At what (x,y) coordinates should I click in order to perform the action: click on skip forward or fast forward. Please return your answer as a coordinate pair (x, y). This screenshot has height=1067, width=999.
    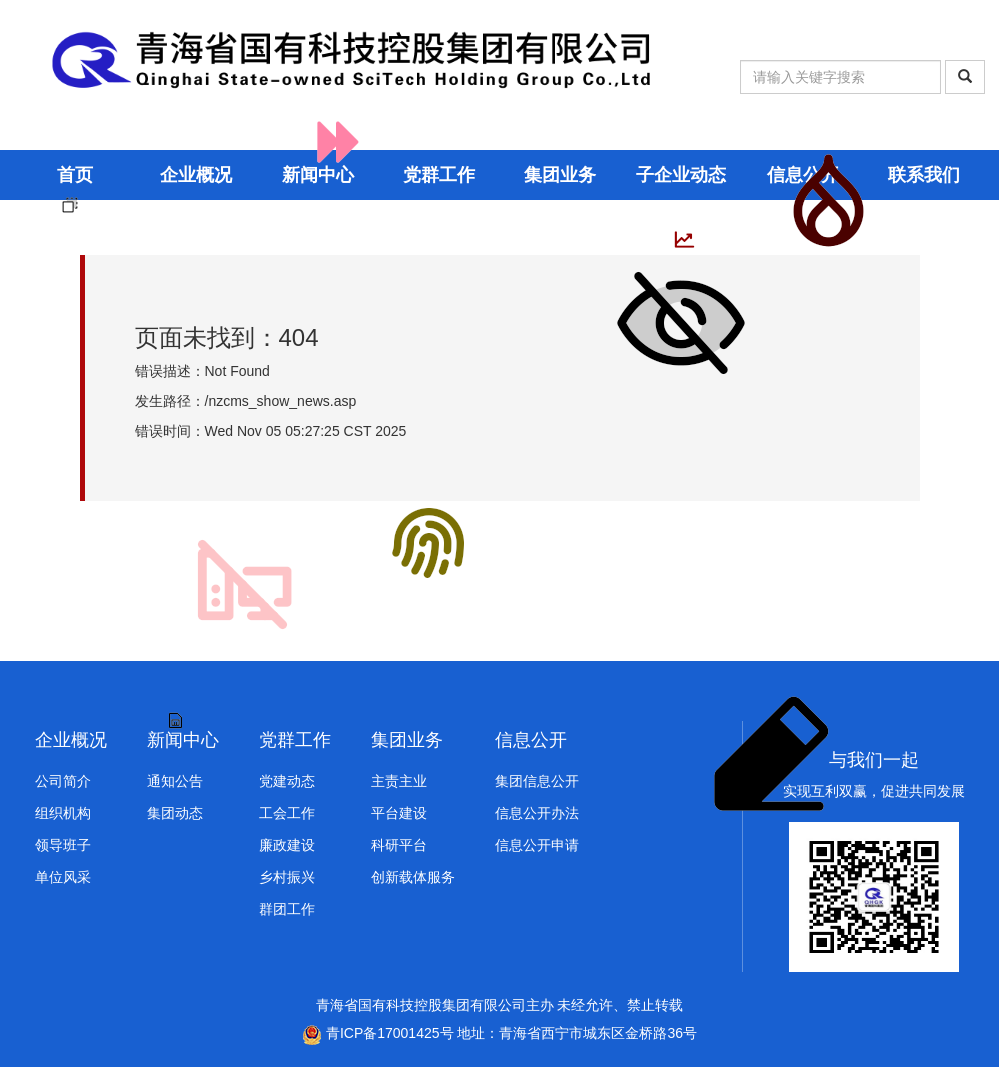
    Looking at the image, I should click on (336, 142).